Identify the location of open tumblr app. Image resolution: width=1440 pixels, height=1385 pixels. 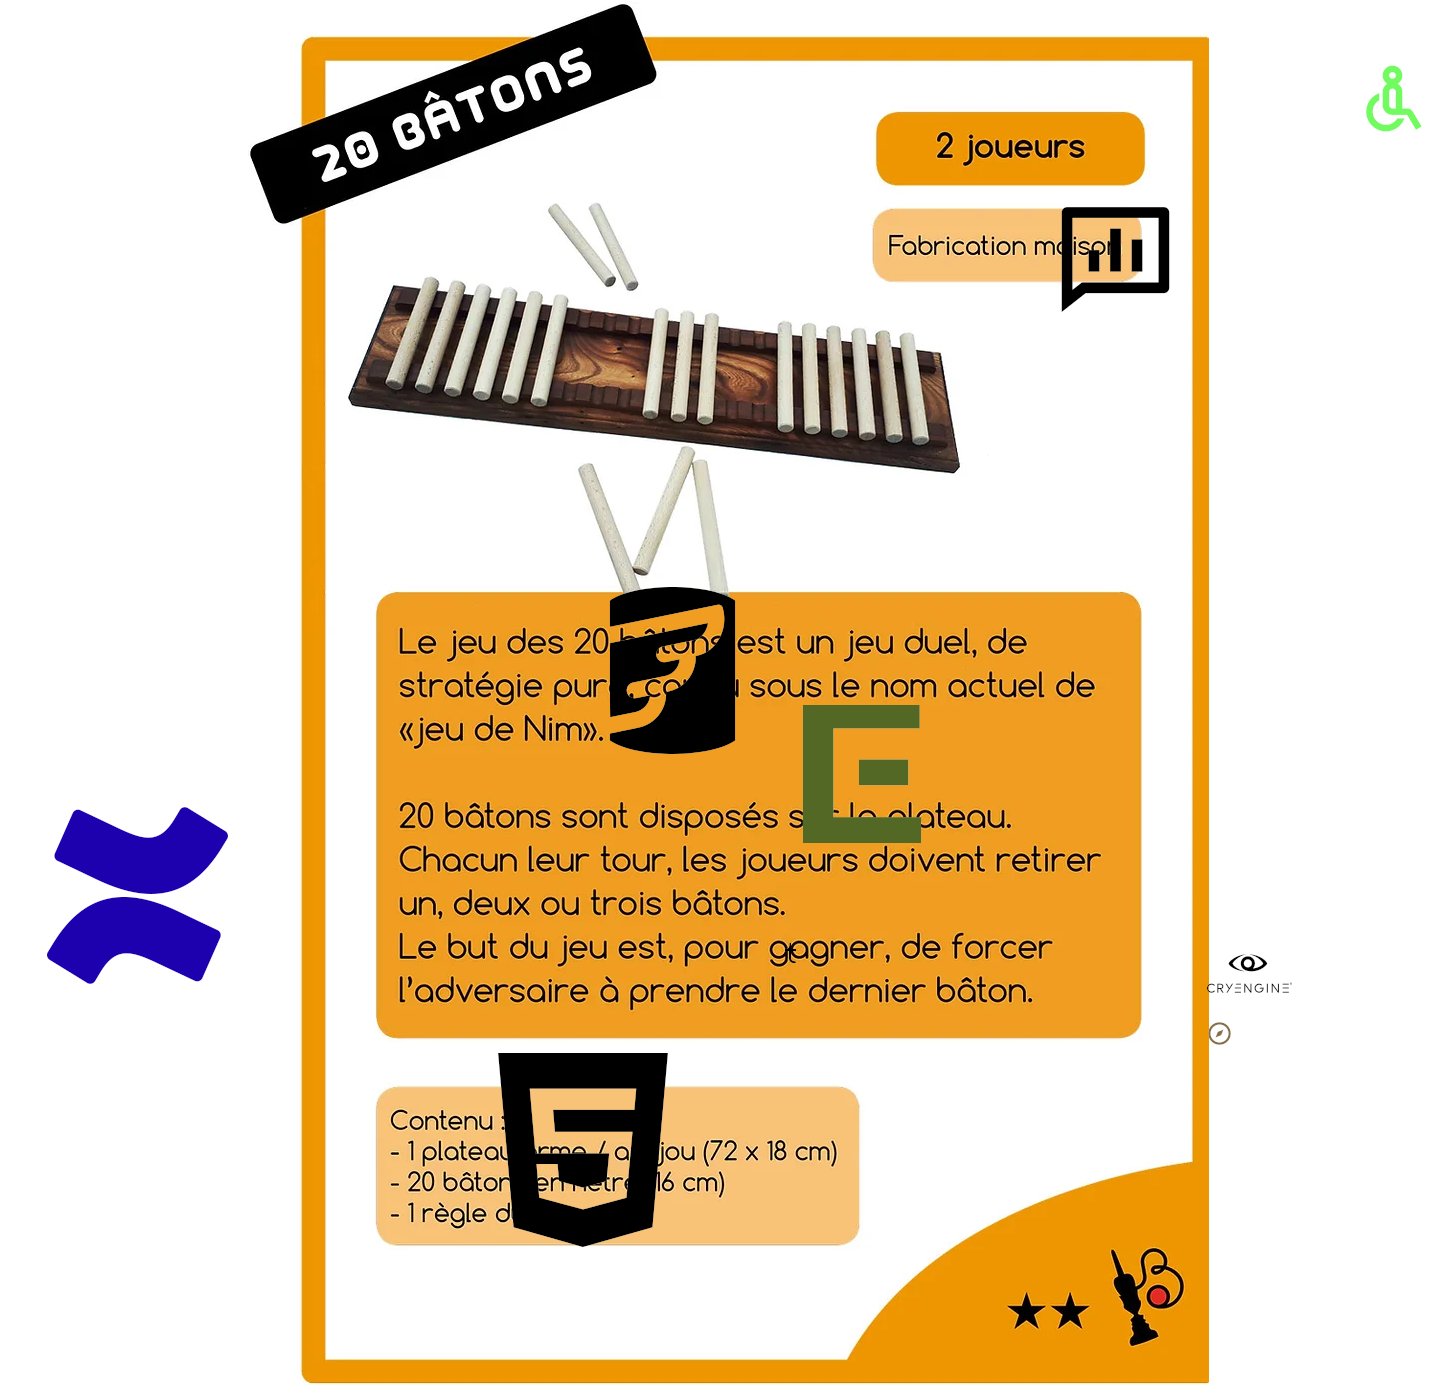
(790, 953).